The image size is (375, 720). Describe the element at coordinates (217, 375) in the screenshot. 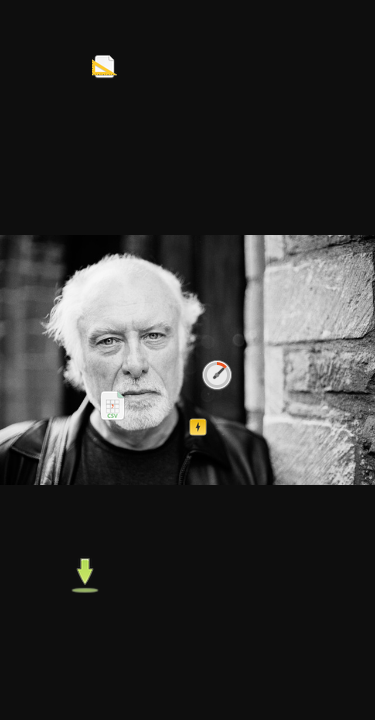

I see `launch sysprof system profiler` at that location.